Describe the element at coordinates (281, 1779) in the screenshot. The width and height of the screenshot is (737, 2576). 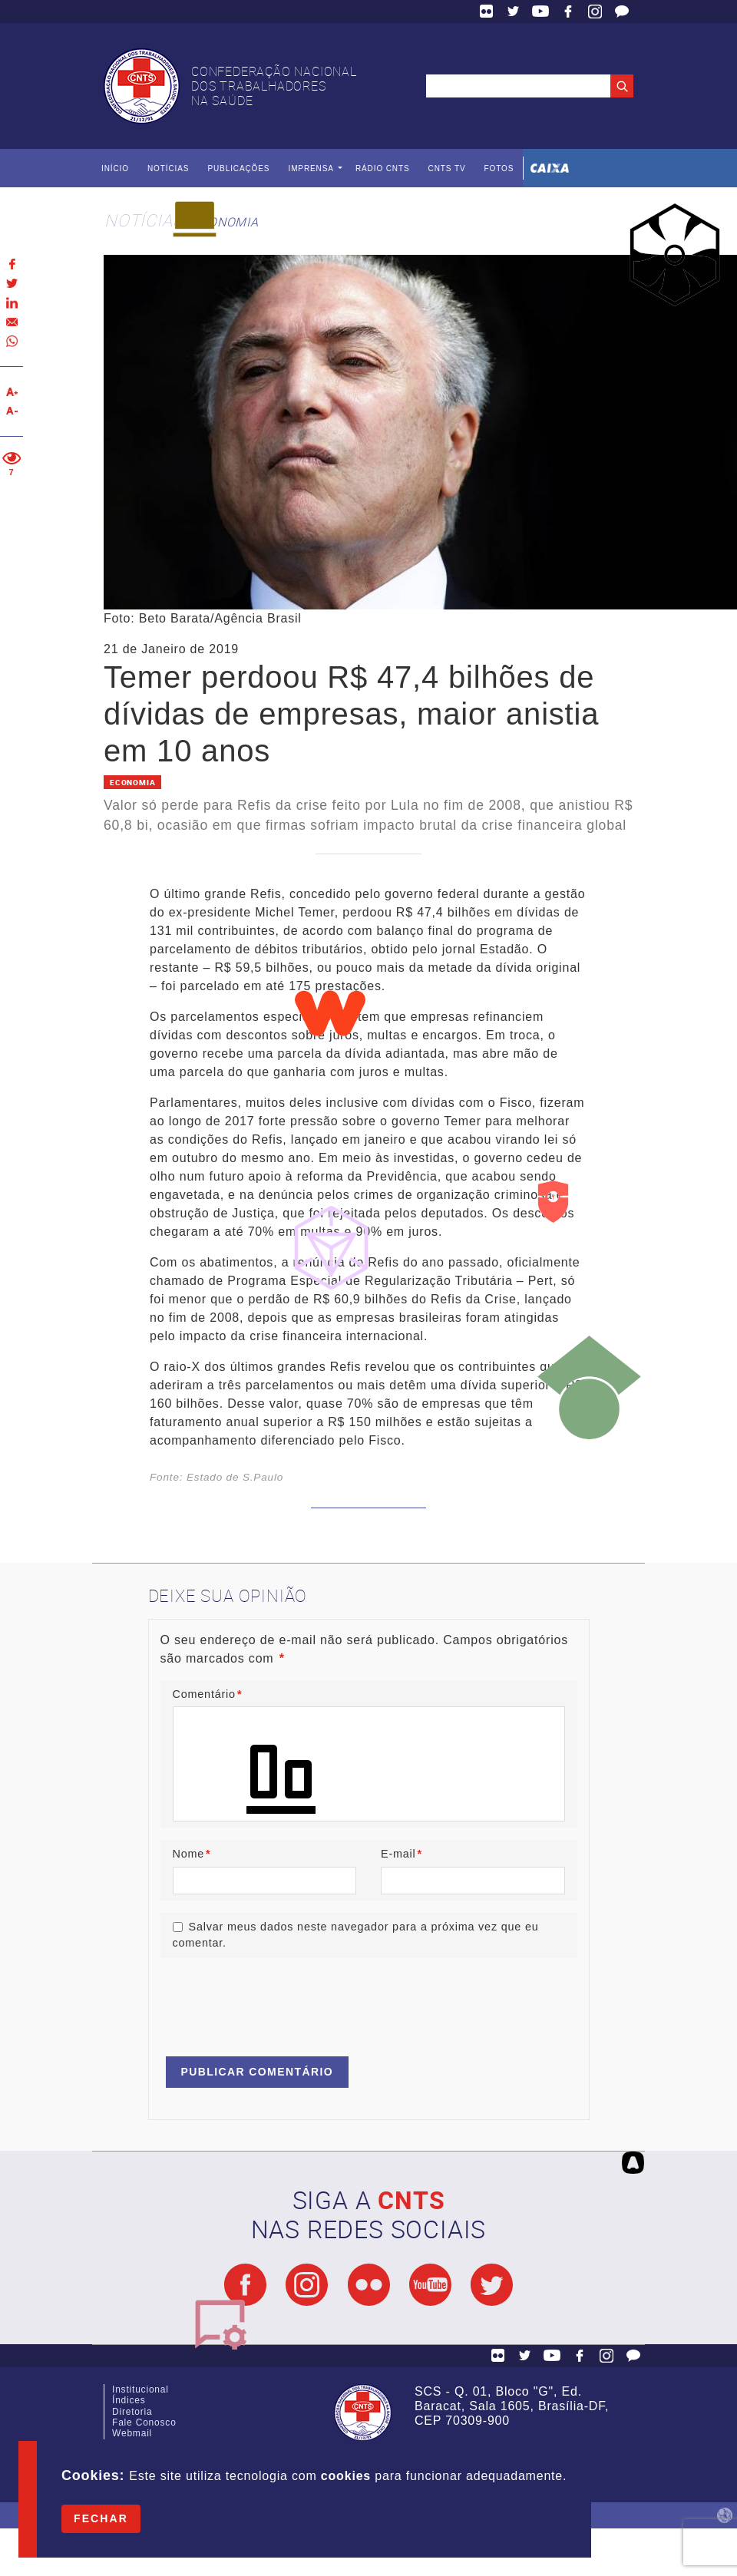
I see `align items to the bottom of a container` at that location.